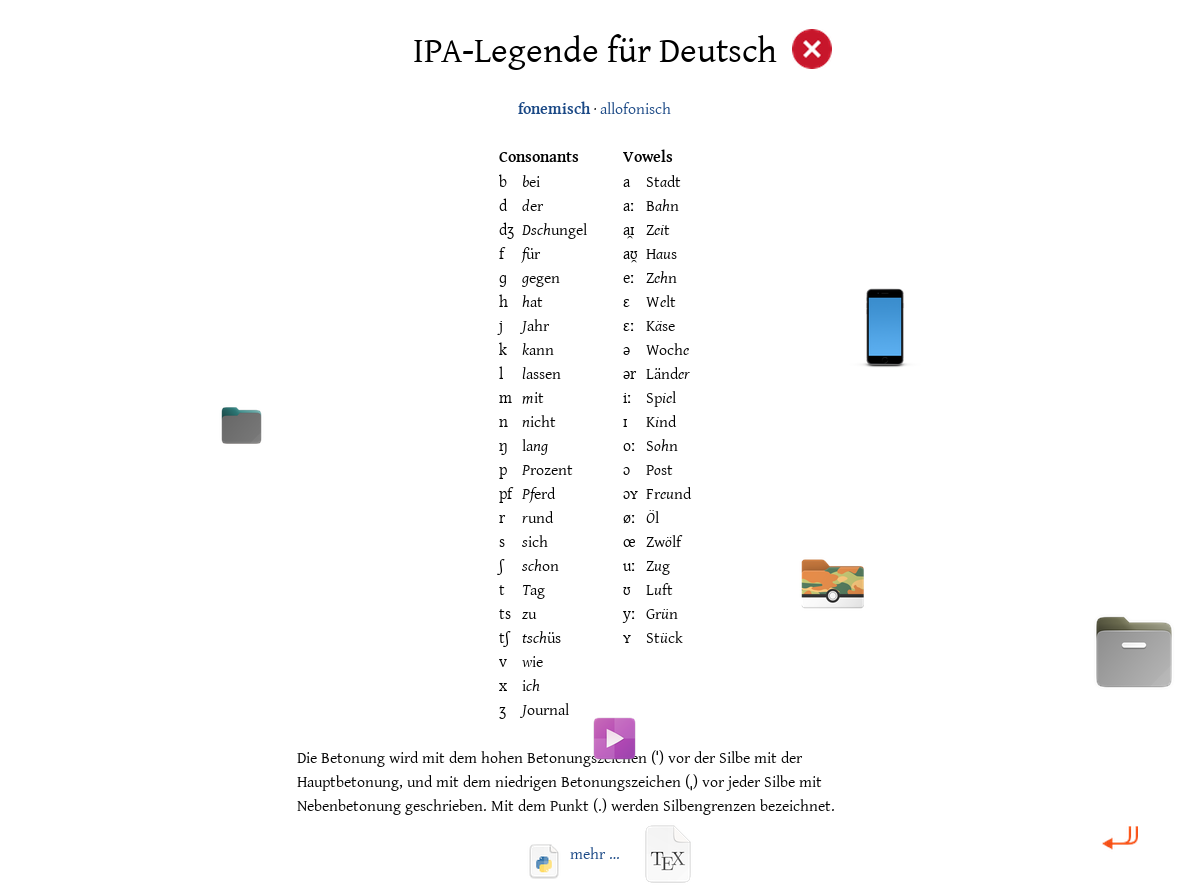 This screenshot has height=889, width=1189. What do you see at coordinates (544, 861) in the screenshot?
I see `python 3 source code file` at bounding box center [544, 861].